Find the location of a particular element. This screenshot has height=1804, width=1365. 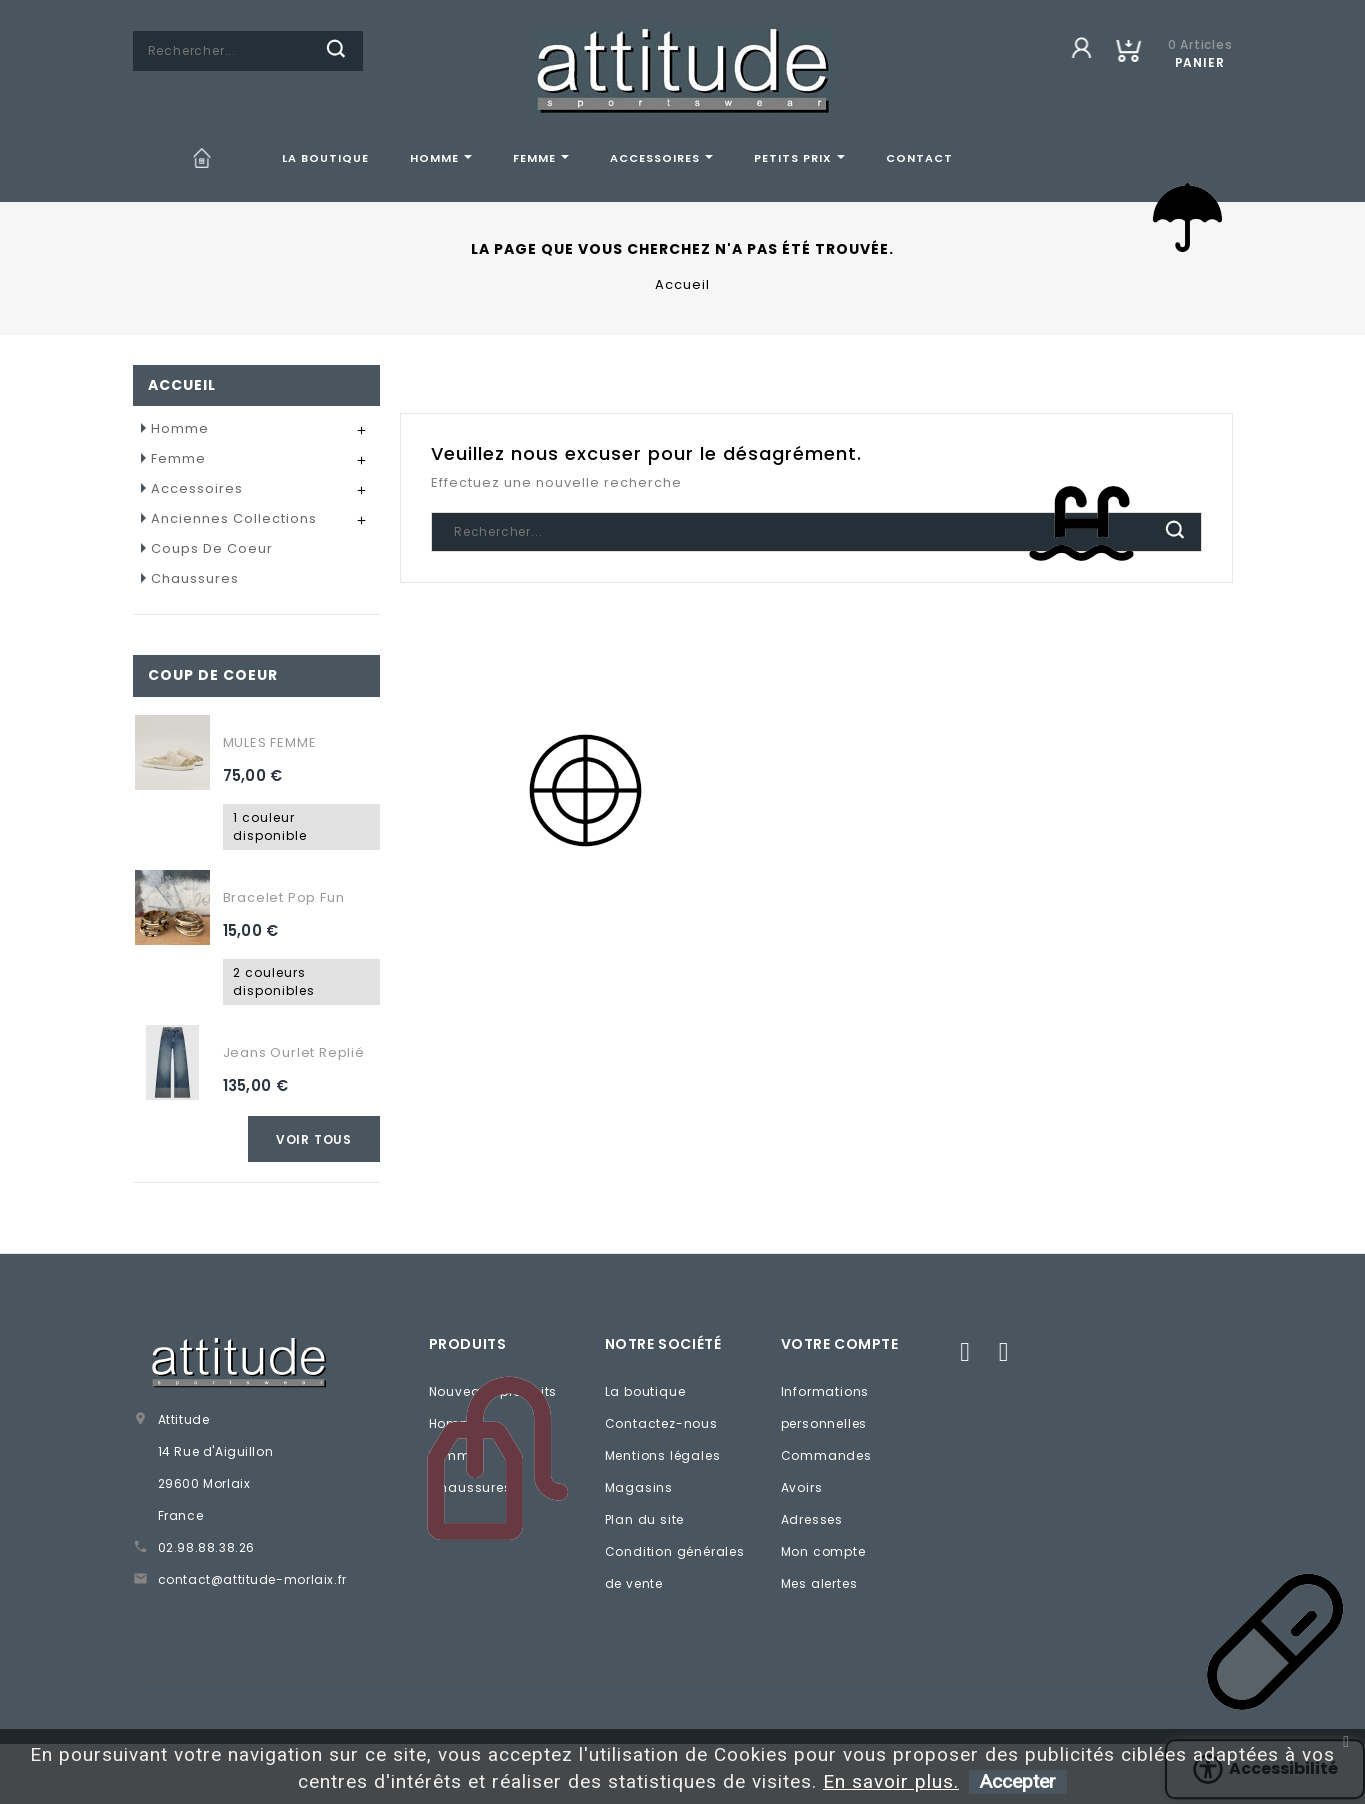

view polar chart or radar graph data is located at coordinates (585, 790).